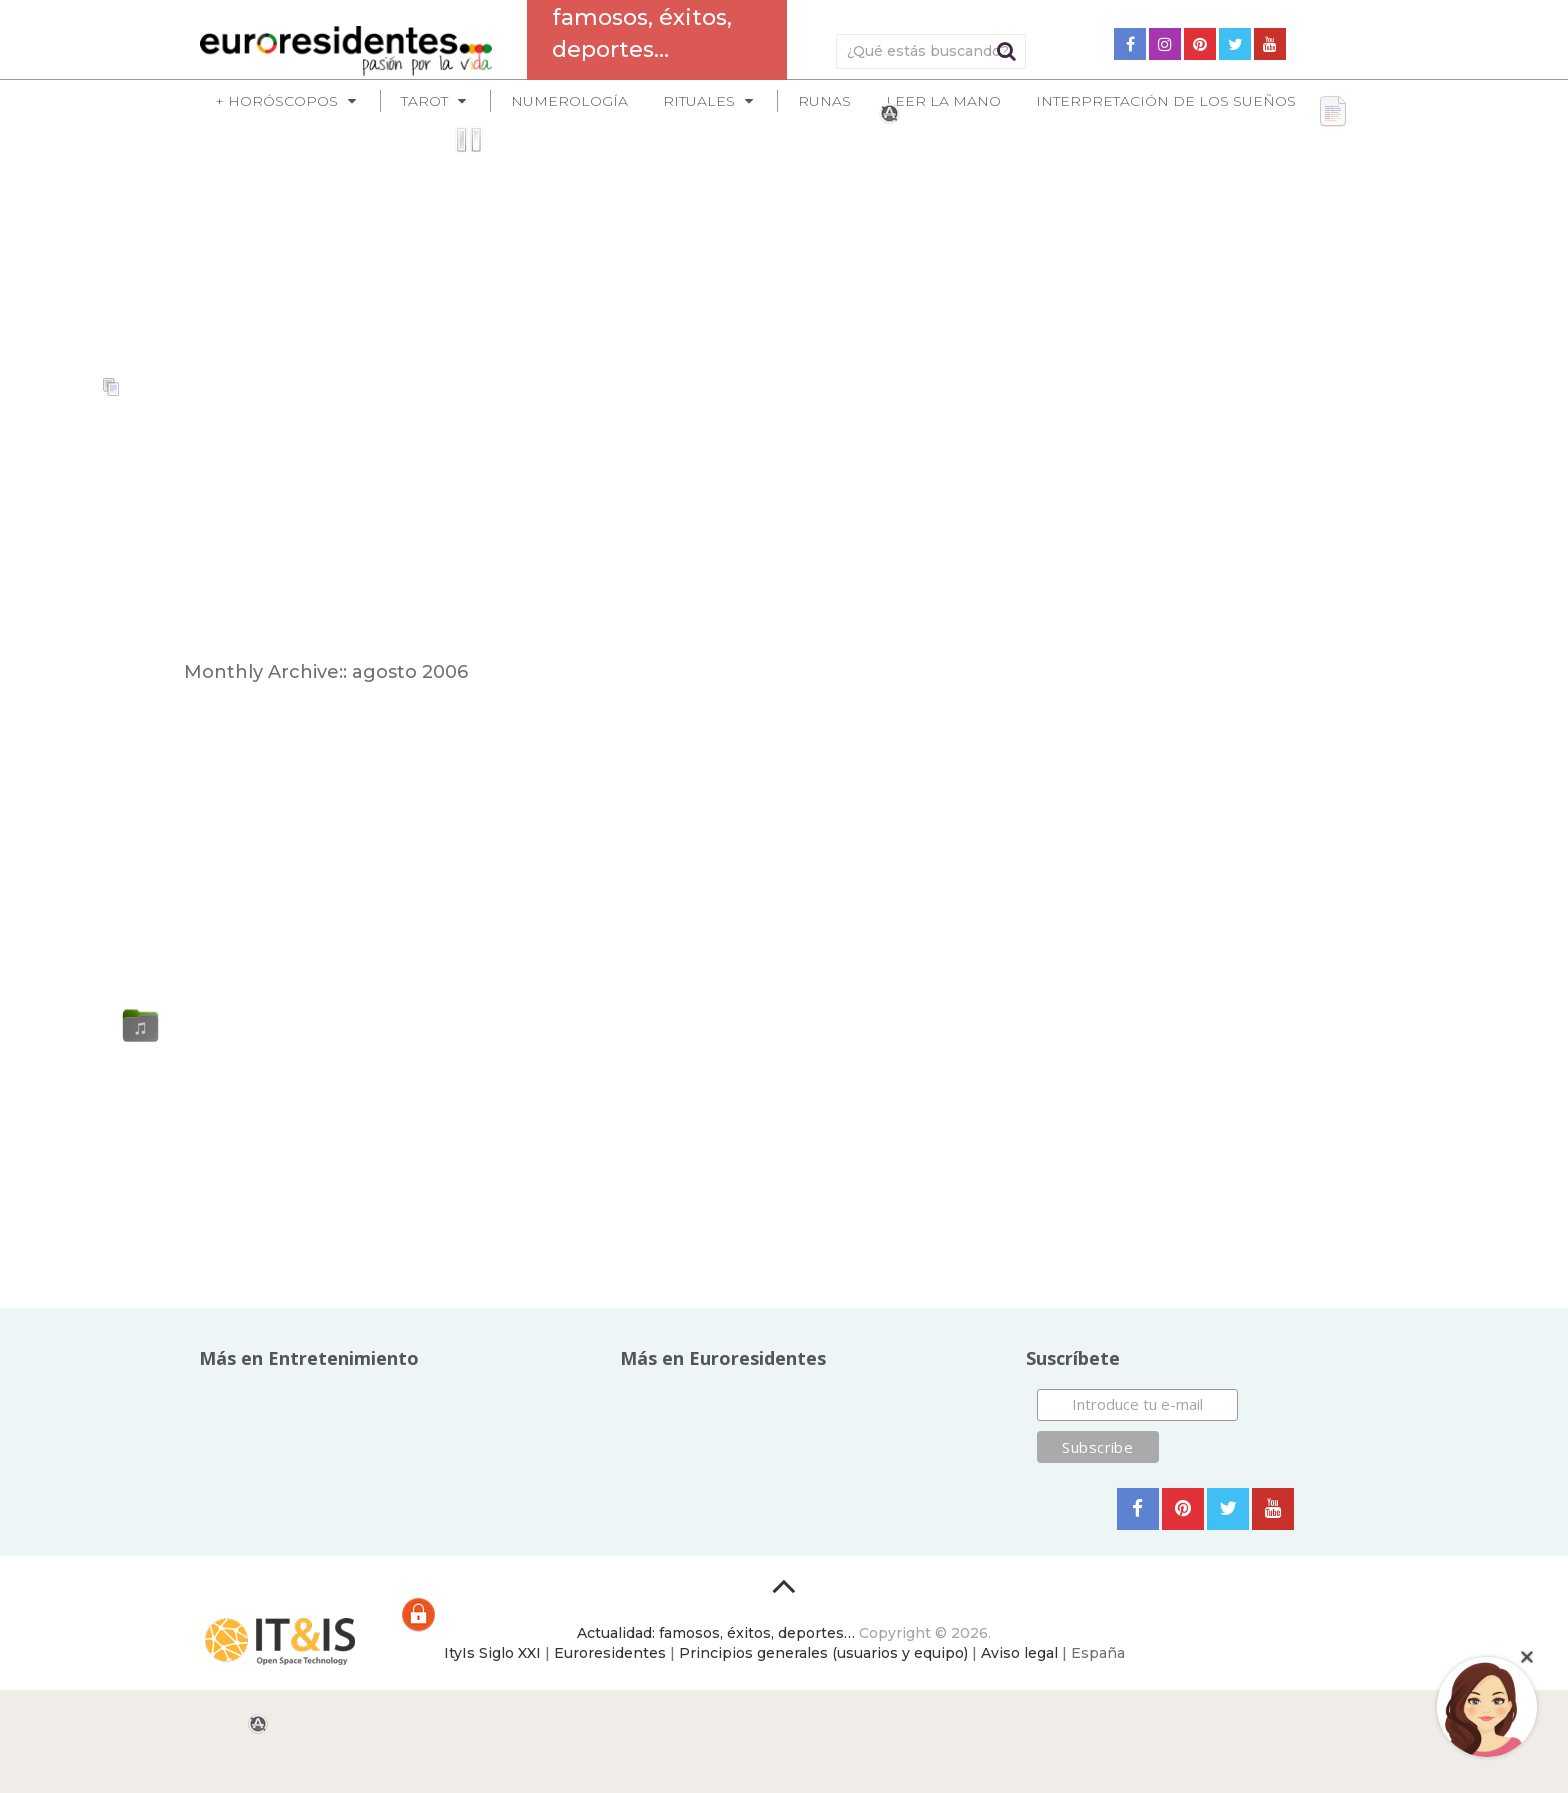  What do you see at coordinates (469, 140) in the screenshot?
I see `pause media playback` at bounding box center [469, 140].